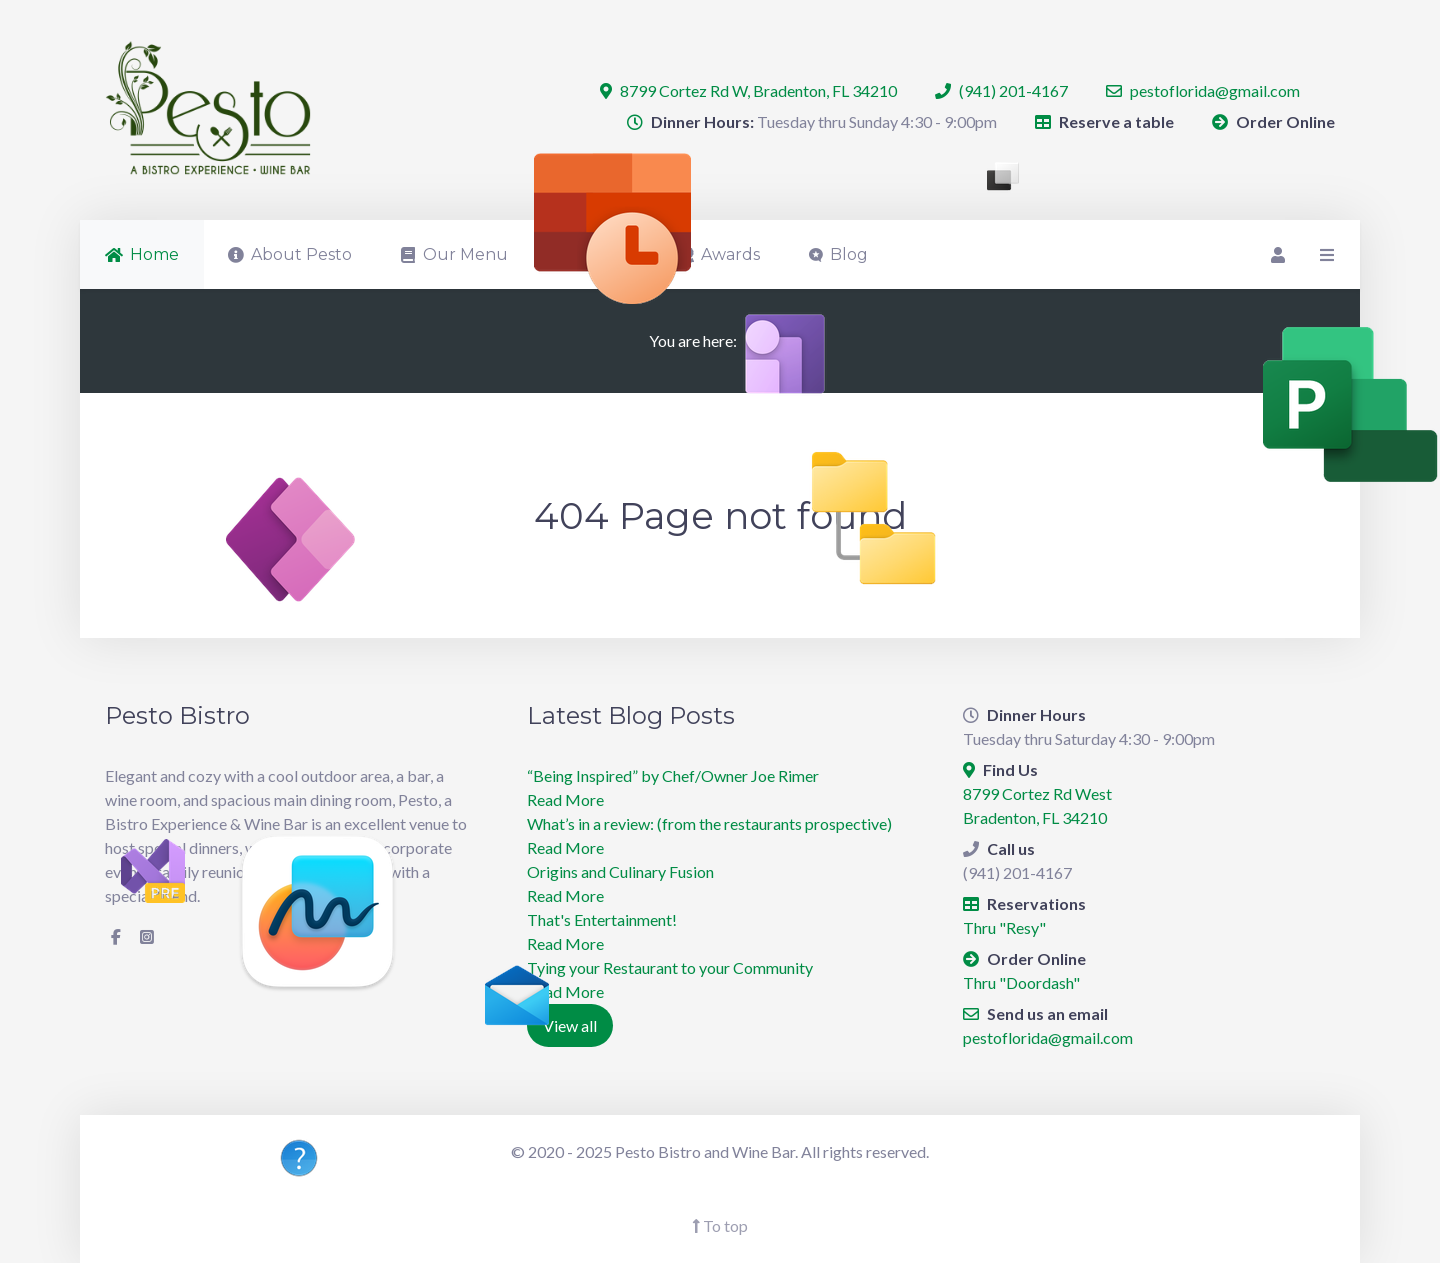 The width and height of the screenshot is (1440, 1263). What do you see at coordinates (612, 225) in the screenshot?
I see `open timesheet application` at bounding box center [612, 225].